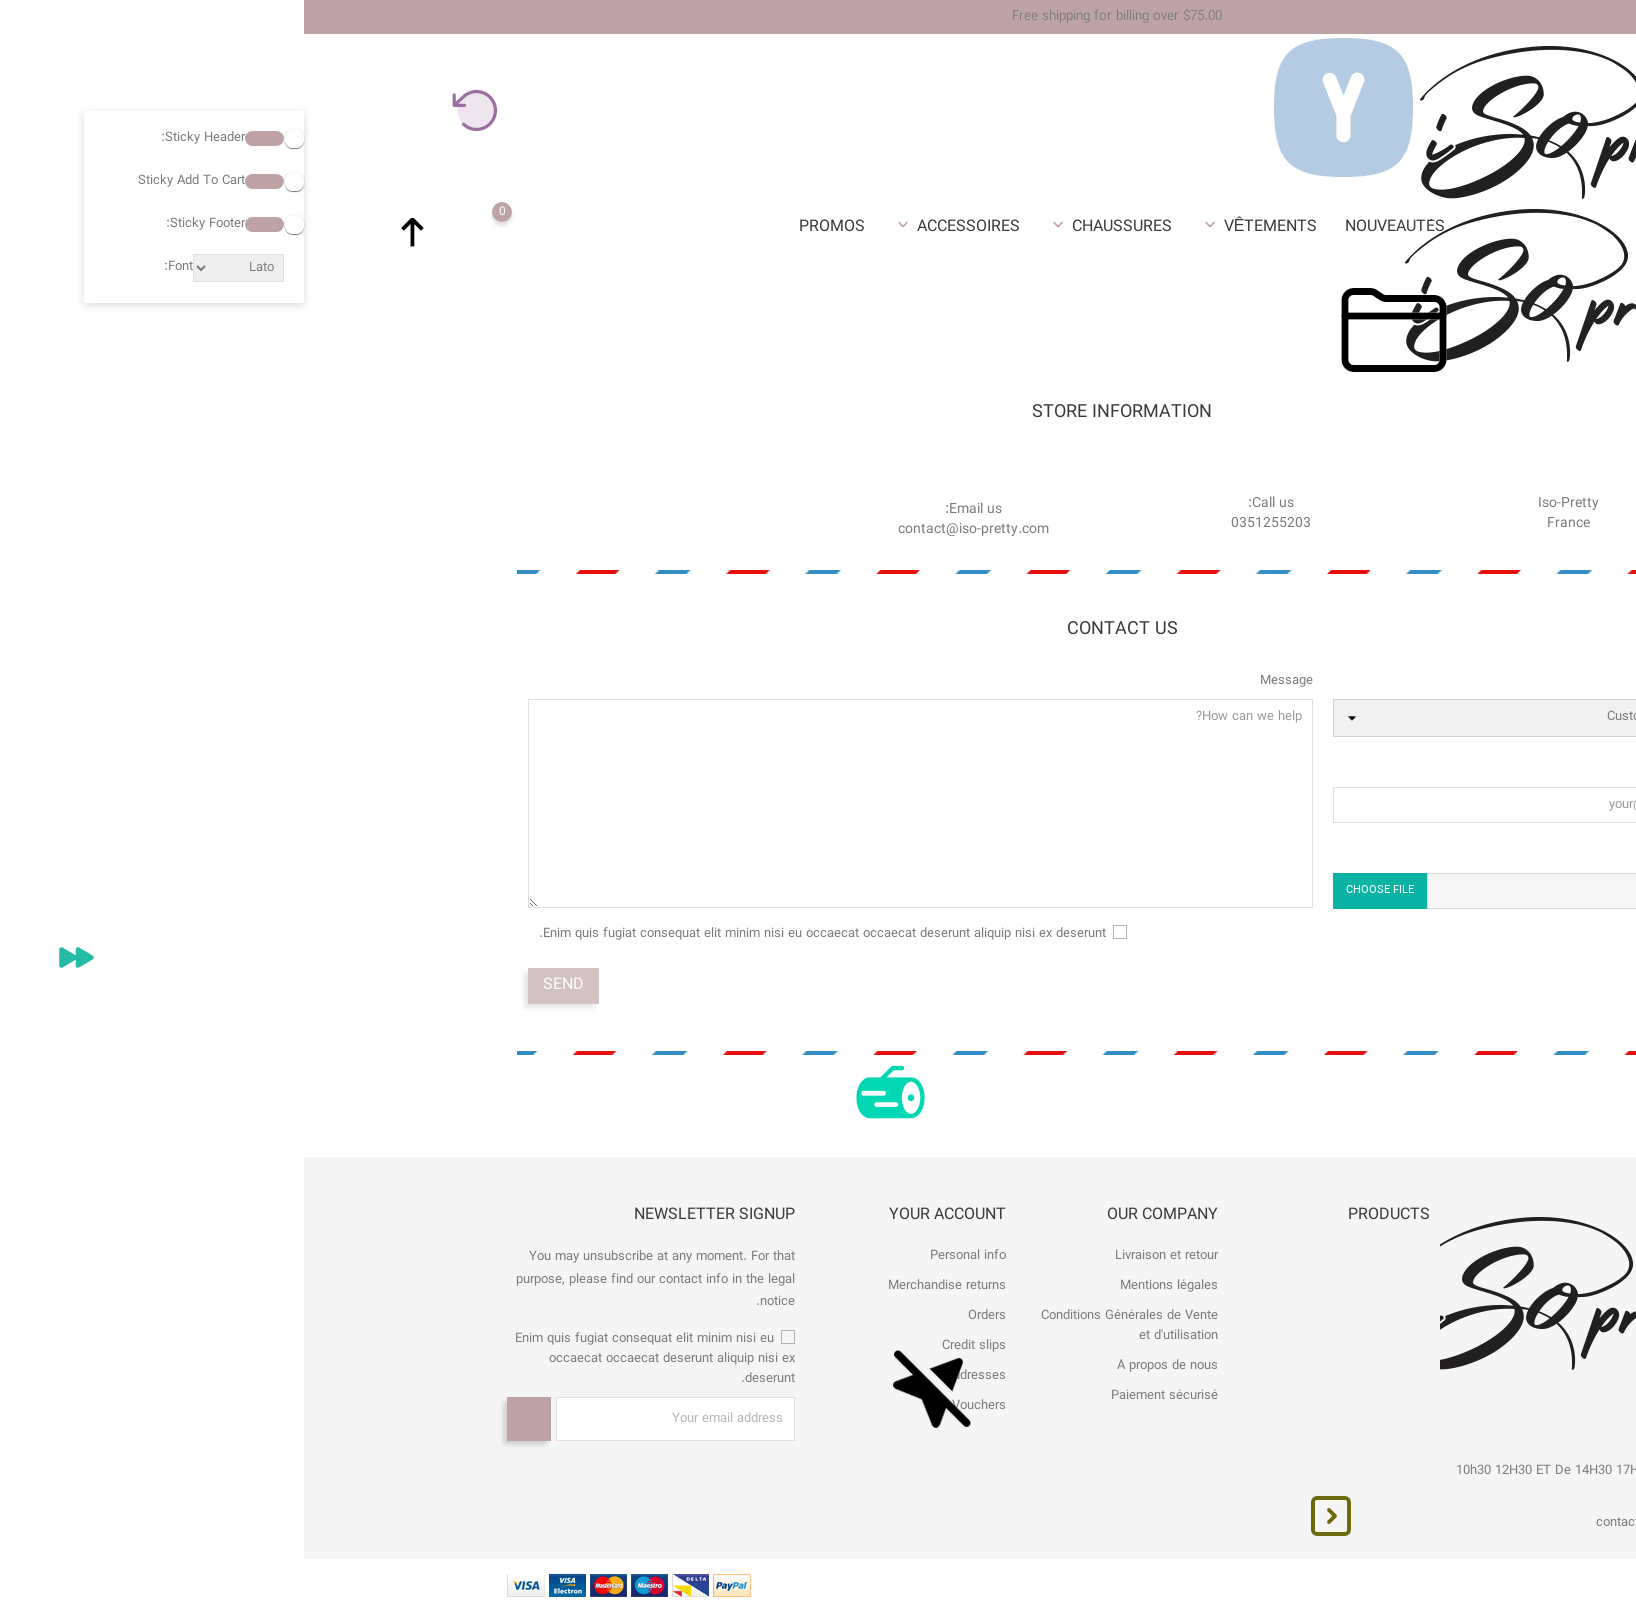 The image size is (1636, 1610). What do you see at coordinates (1394, 330) in the screenshot?
I see `access your files and documents` at bounding box center [1394, 330].